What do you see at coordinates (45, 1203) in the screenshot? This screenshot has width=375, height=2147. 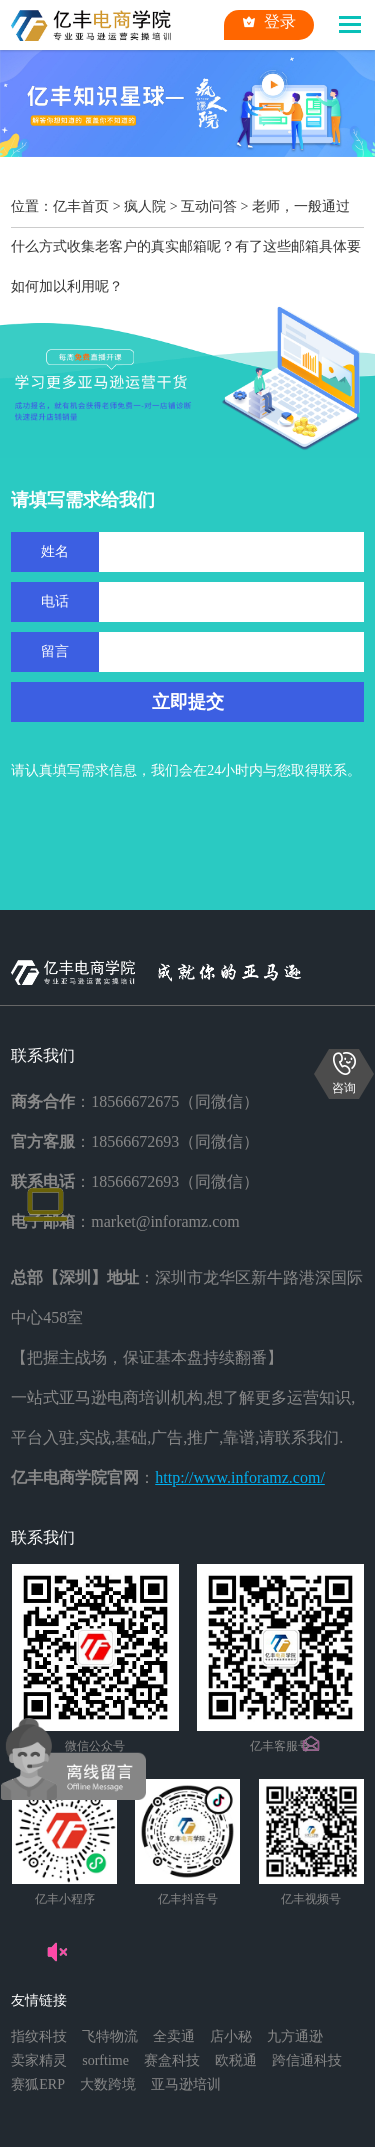 I see `switch to desktop view` at bounding box center [45, 1203].